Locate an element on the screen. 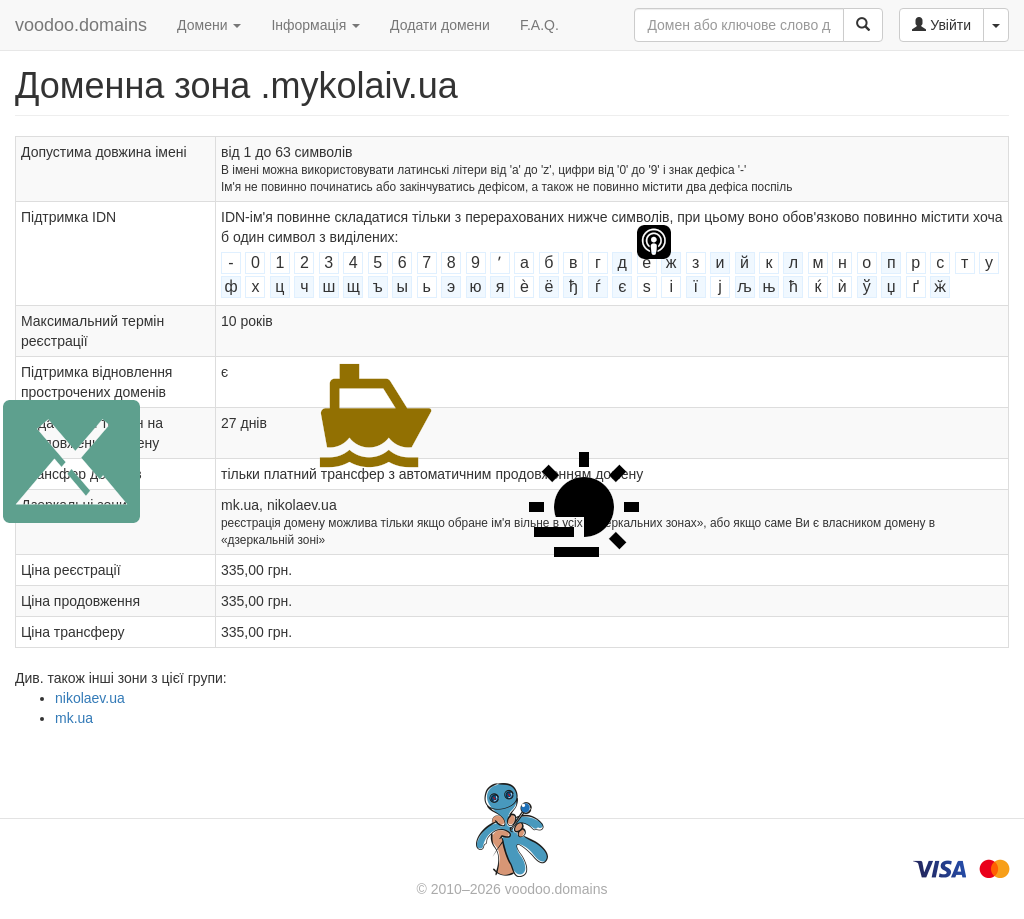  view nearby ports or maritime locations is located at coordinates (374, 418).